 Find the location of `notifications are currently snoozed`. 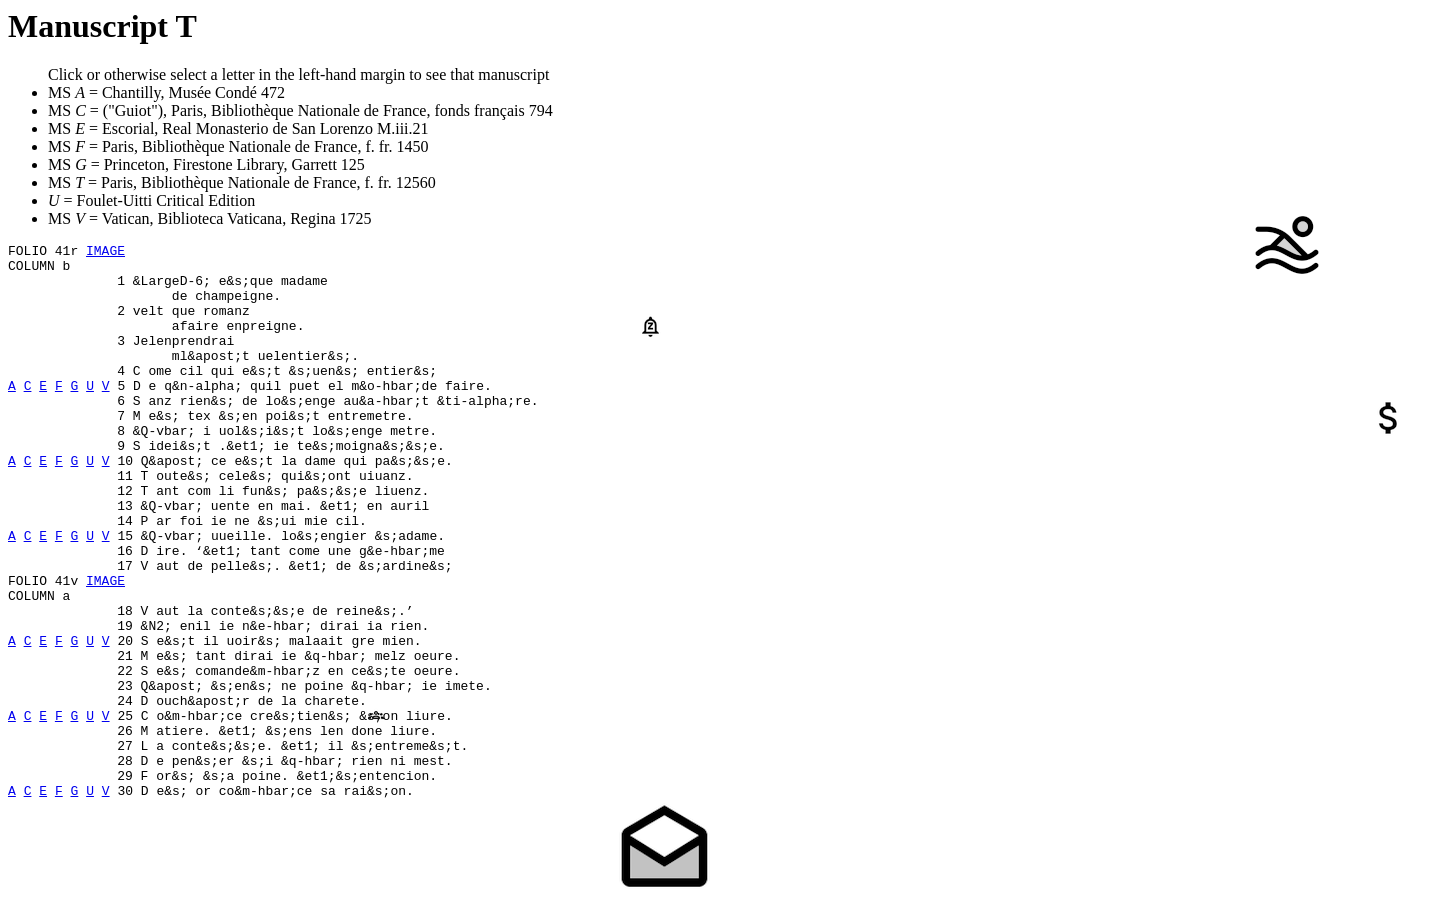

notifications are currently snoozed is located at coordinates (650, 326).